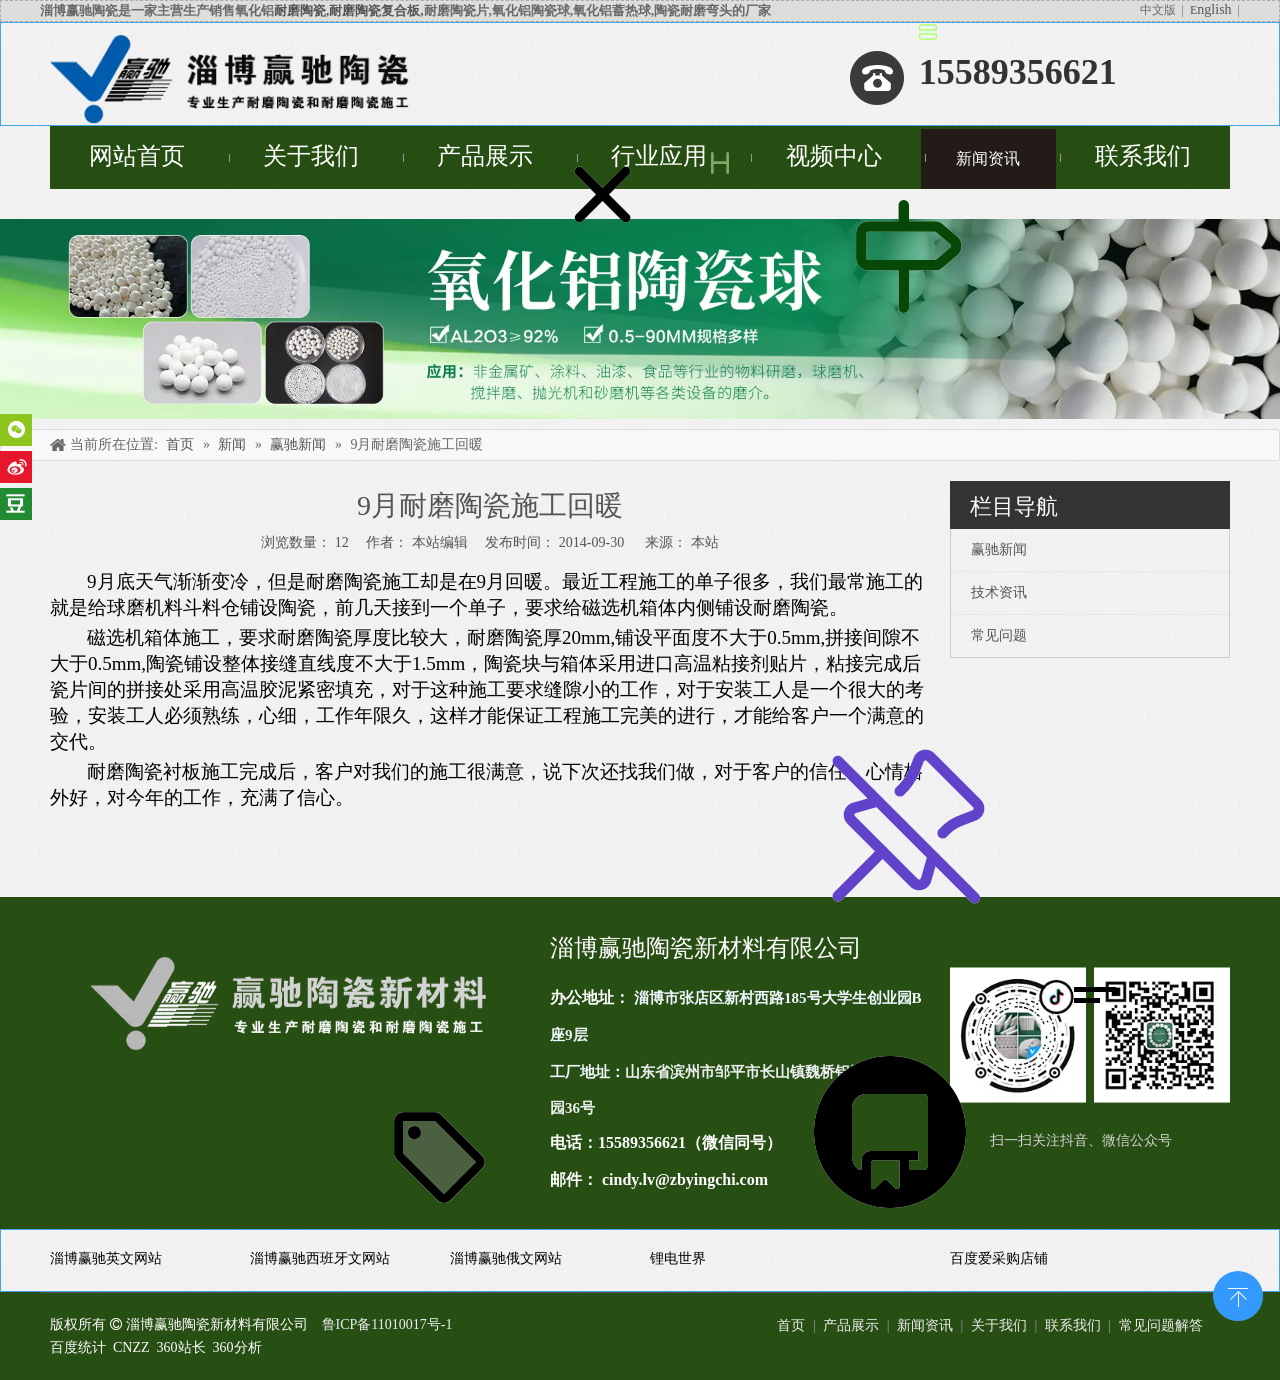 The height and width of the screenshot is (1380, 1280). Describe the element at coordinates (905, 256) in the screenshot. I see `view project milestones` at that location.